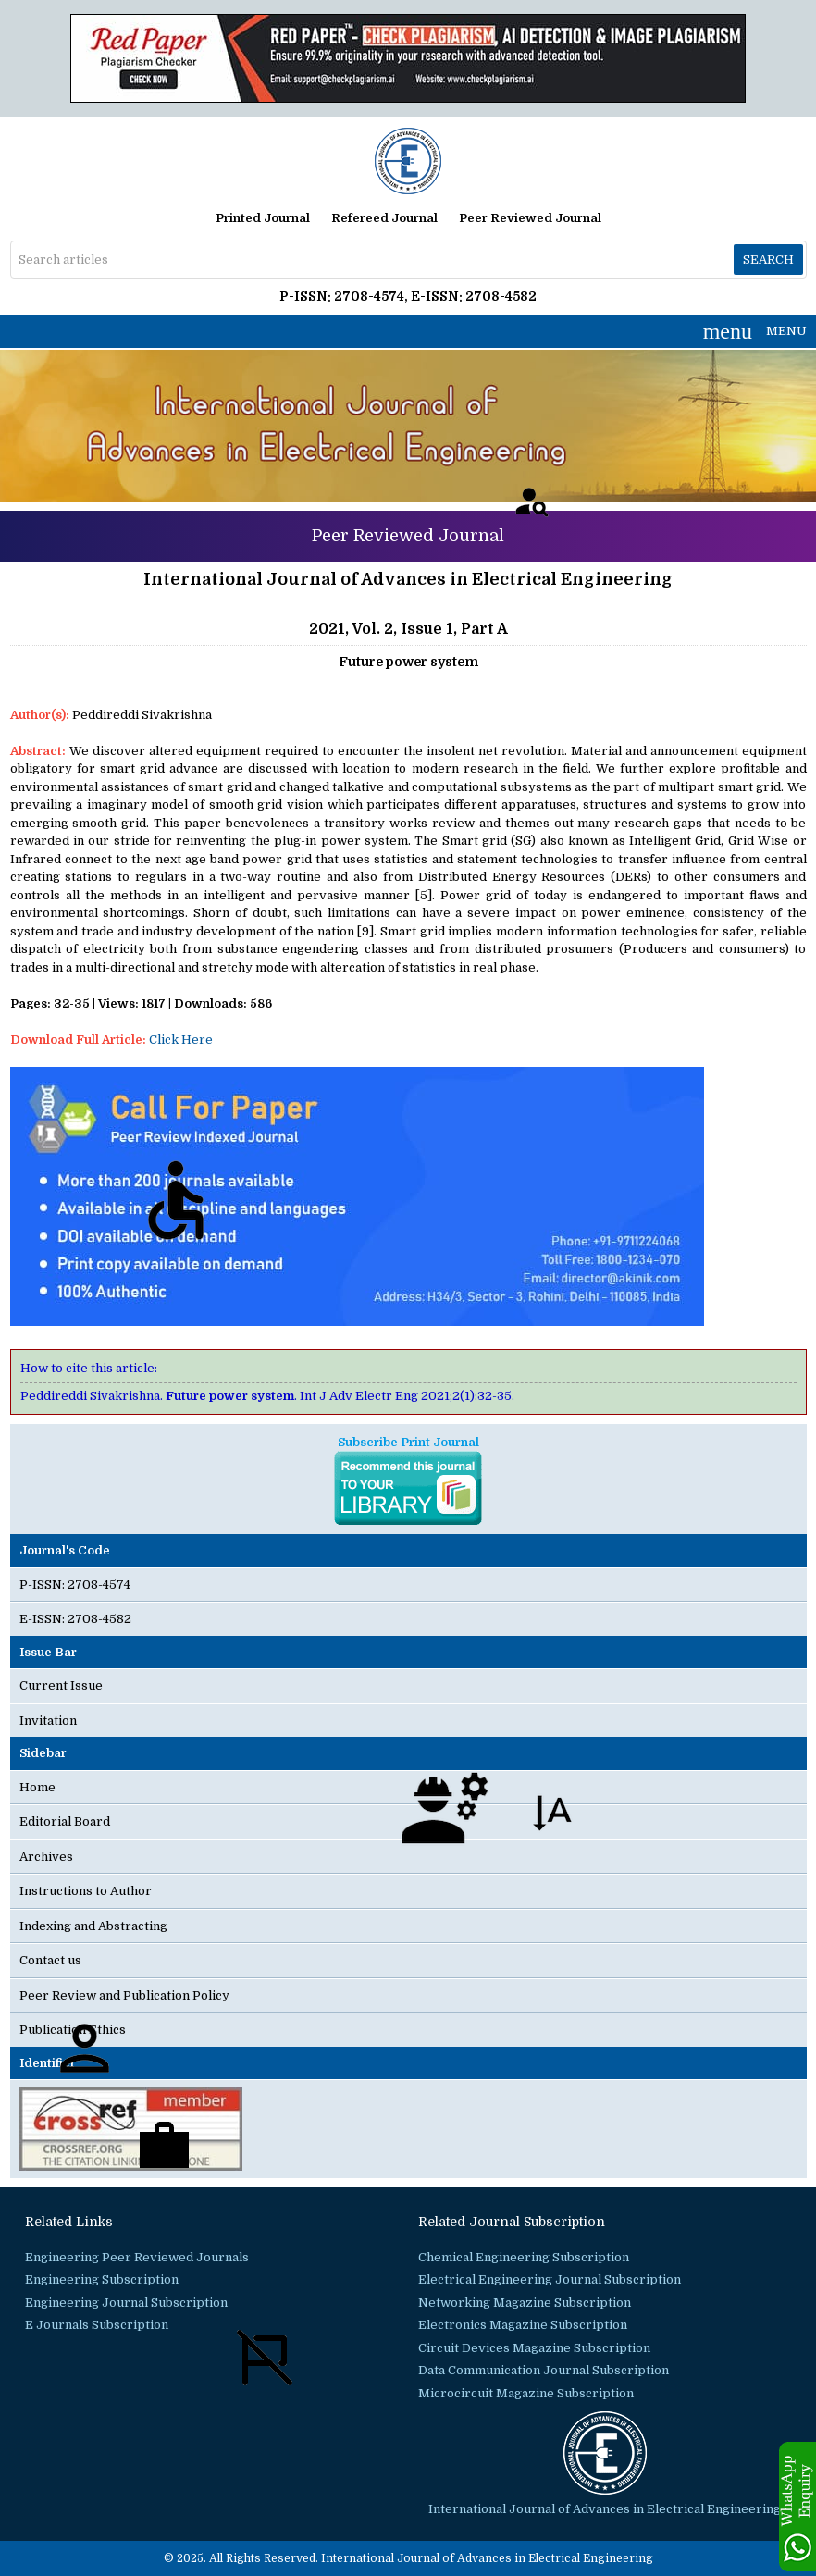  I want to click on view your profile, so click(84, 2048).